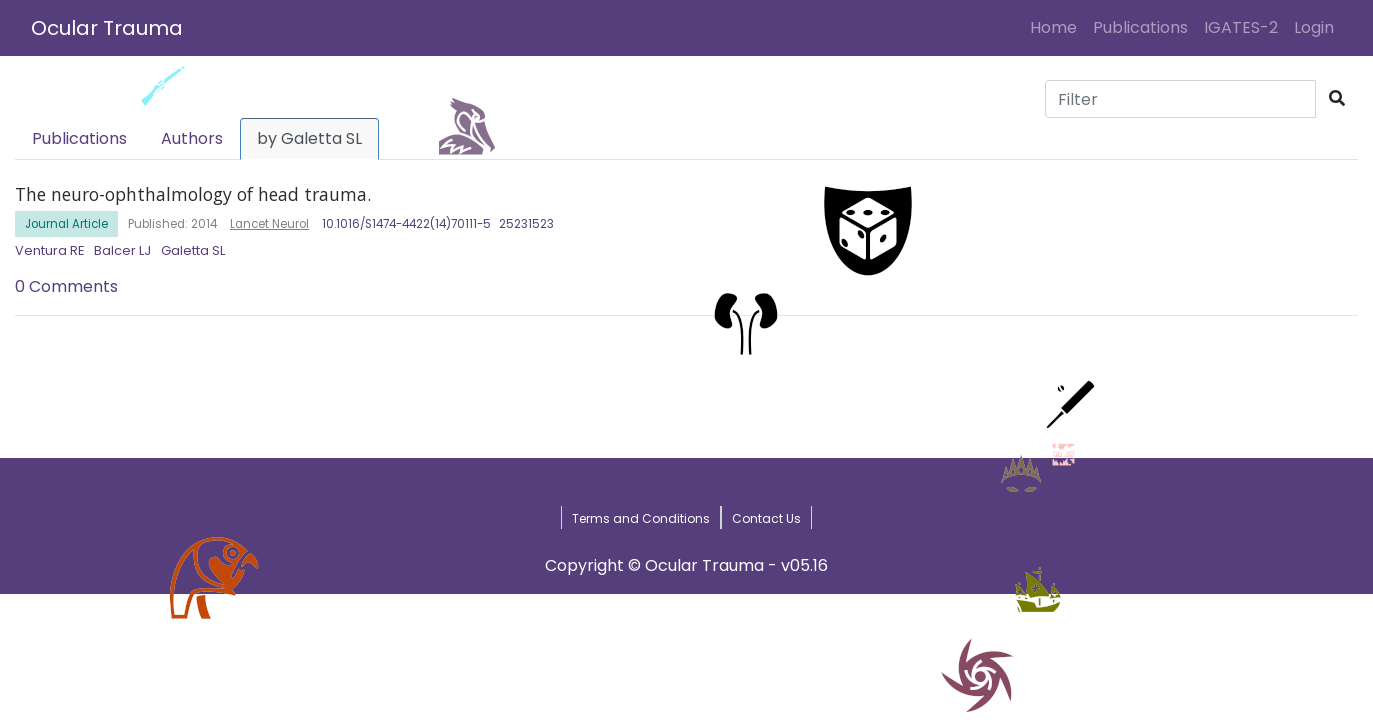 The image size is (1373, 720). I want to click on indicates premium or VIP membership status, so click(1021, 474).